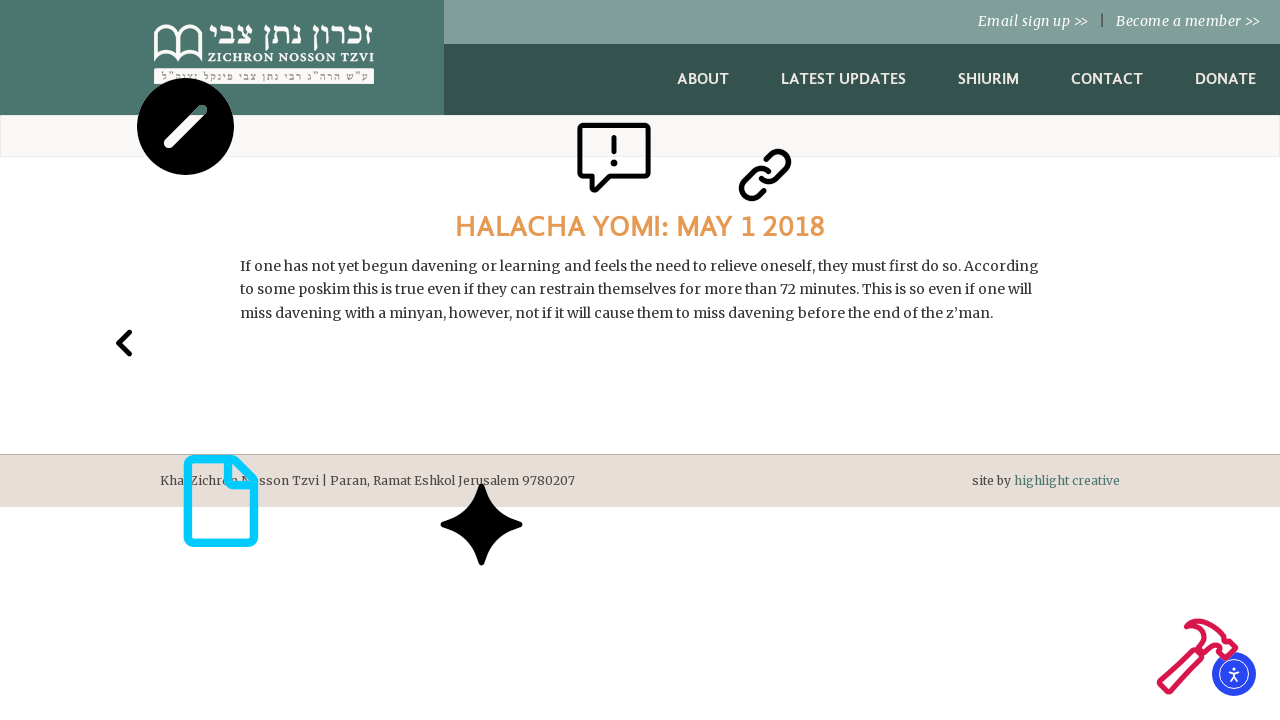  What do you see at coordinates (765, 175) in the screenshot?
I see `copy or share a link` at bounding box center [765, 175].